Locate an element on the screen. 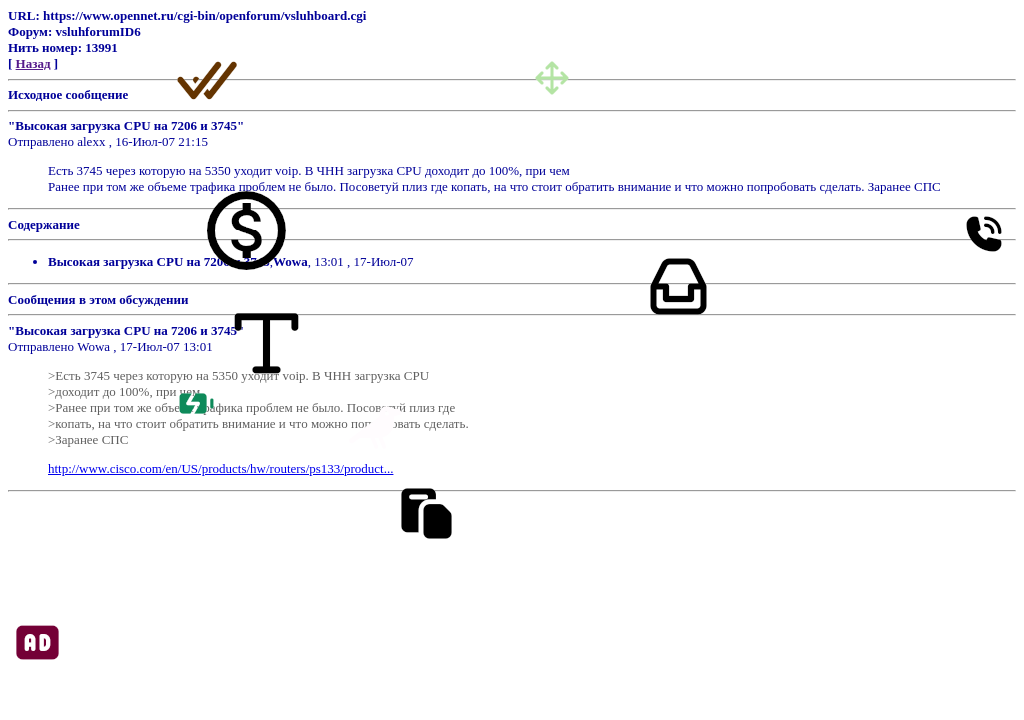 The width and height of the screenshot is (1024, 720). paste copied content from clipboard is located at coordinates (426, 513).